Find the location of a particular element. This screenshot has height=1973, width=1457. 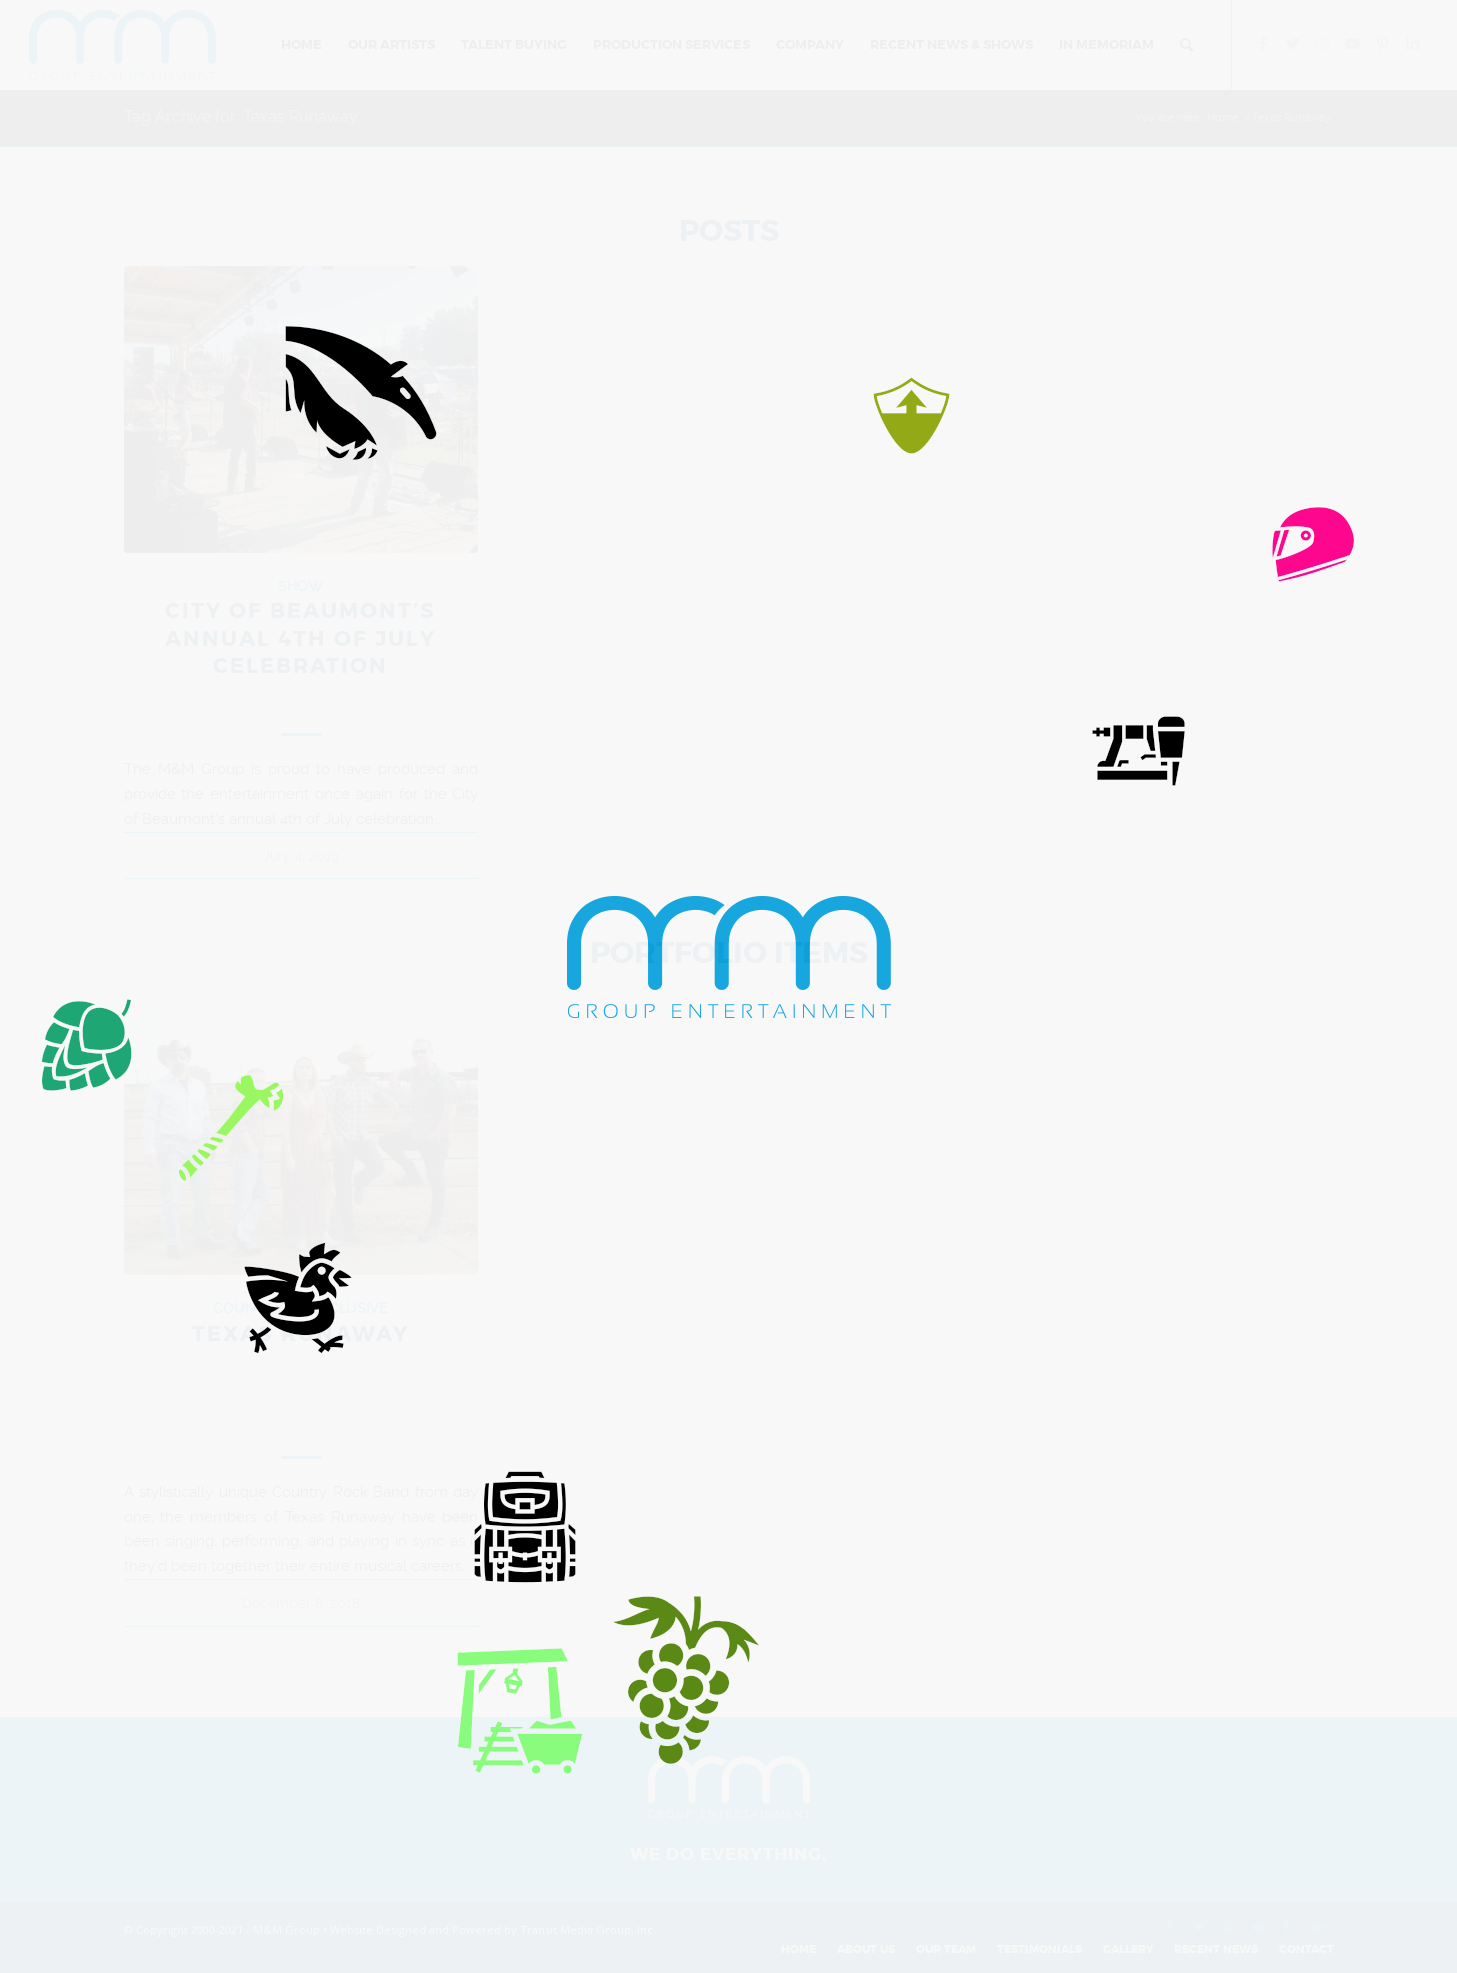

select chicken in a farming or cooking game is located at coordinates (298, 1298).